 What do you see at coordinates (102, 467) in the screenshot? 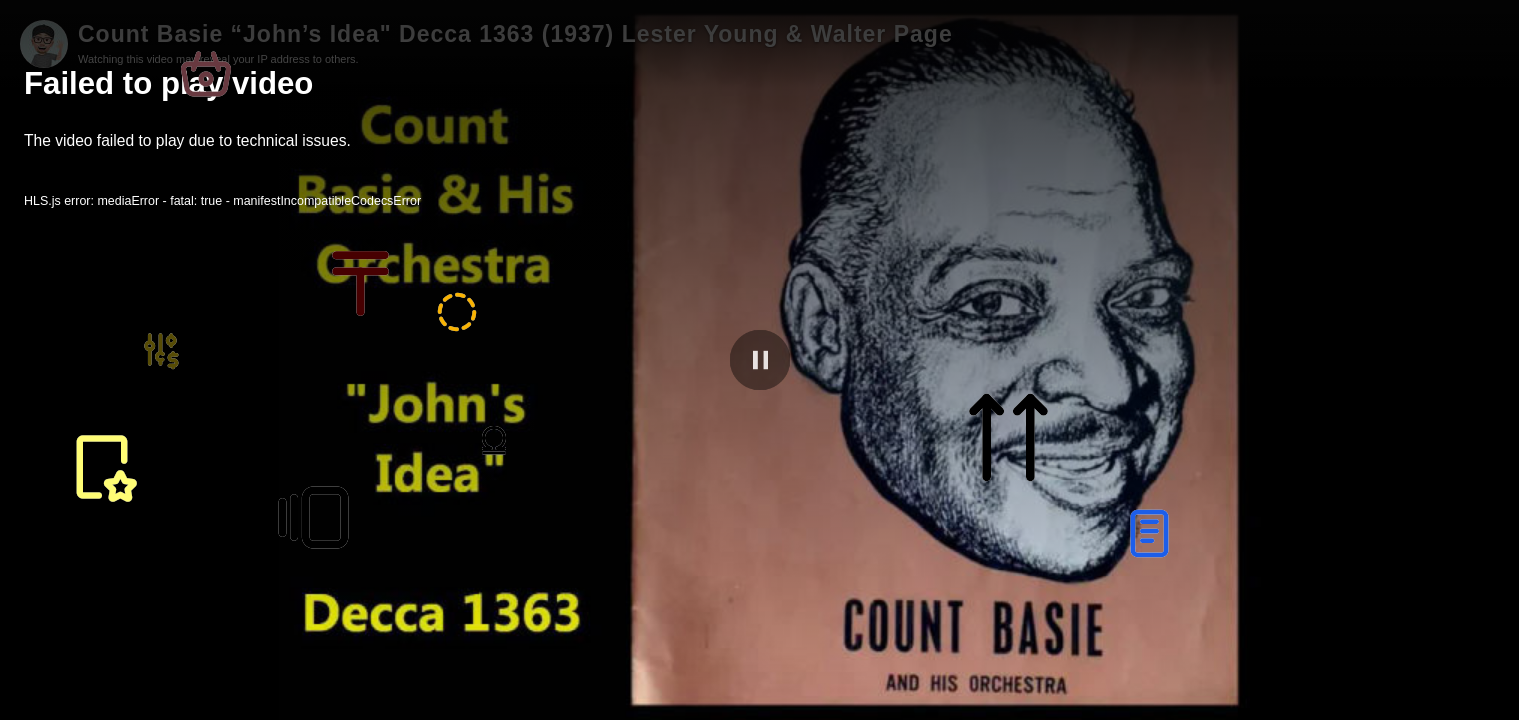
I see `mark tablet as favorite device` at bounding box center [102, 467].